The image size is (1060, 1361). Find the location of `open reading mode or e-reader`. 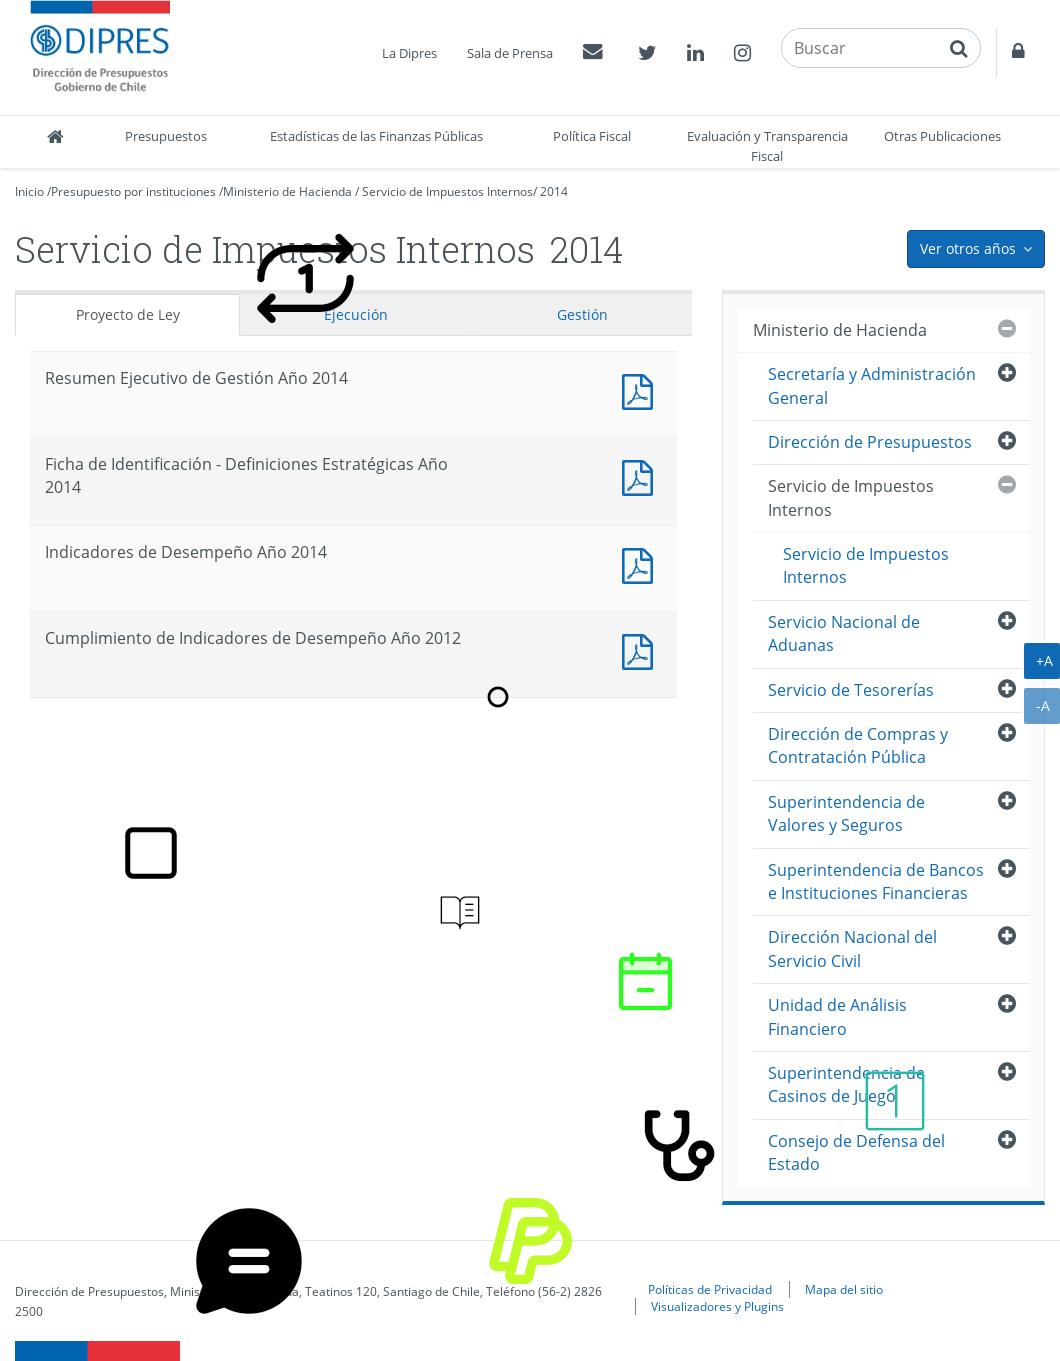

open reading mode or e-reader is located at coordinates (460, 910).